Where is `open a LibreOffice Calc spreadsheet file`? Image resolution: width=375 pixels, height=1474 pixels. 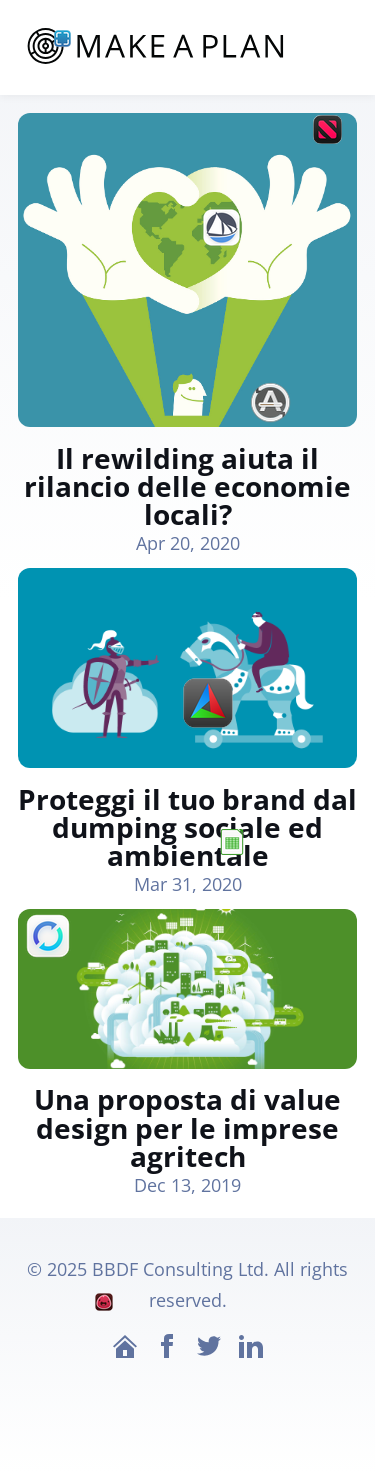
open a LibreOffice Calc spreadsheet file is located at coordinates (232, 842).